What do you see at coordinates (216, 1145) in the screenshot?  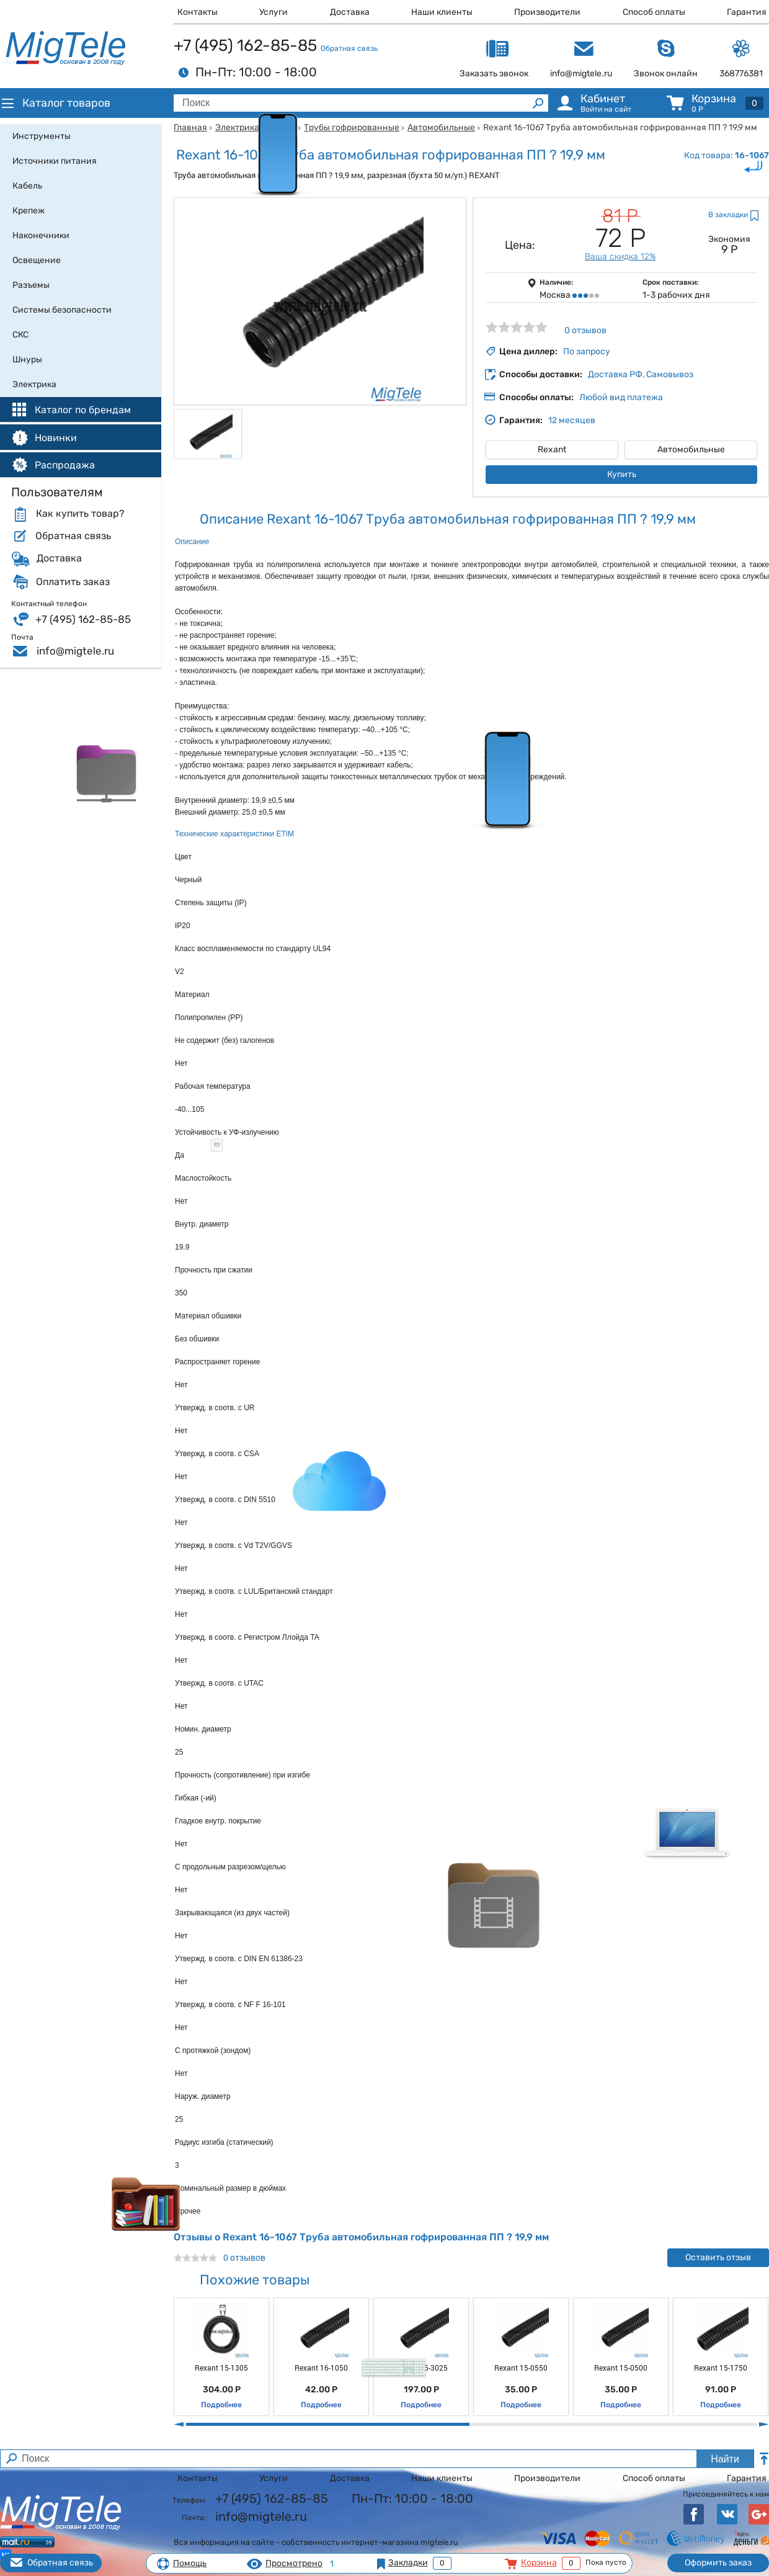 I see `a SAMI subtitle or caption file` at bounding box center [216, 1145].